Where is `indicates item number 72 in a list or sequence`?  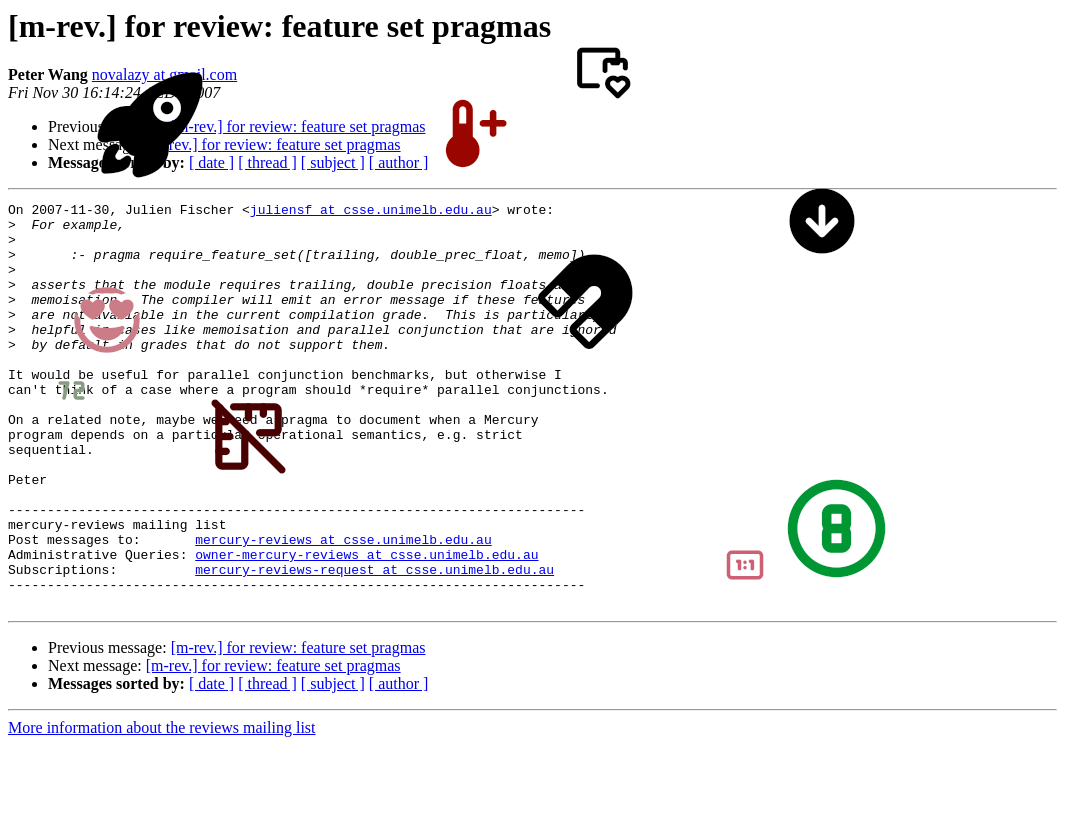
indicates item number 72 in a list or sequence is located at coordinates (71, 390).